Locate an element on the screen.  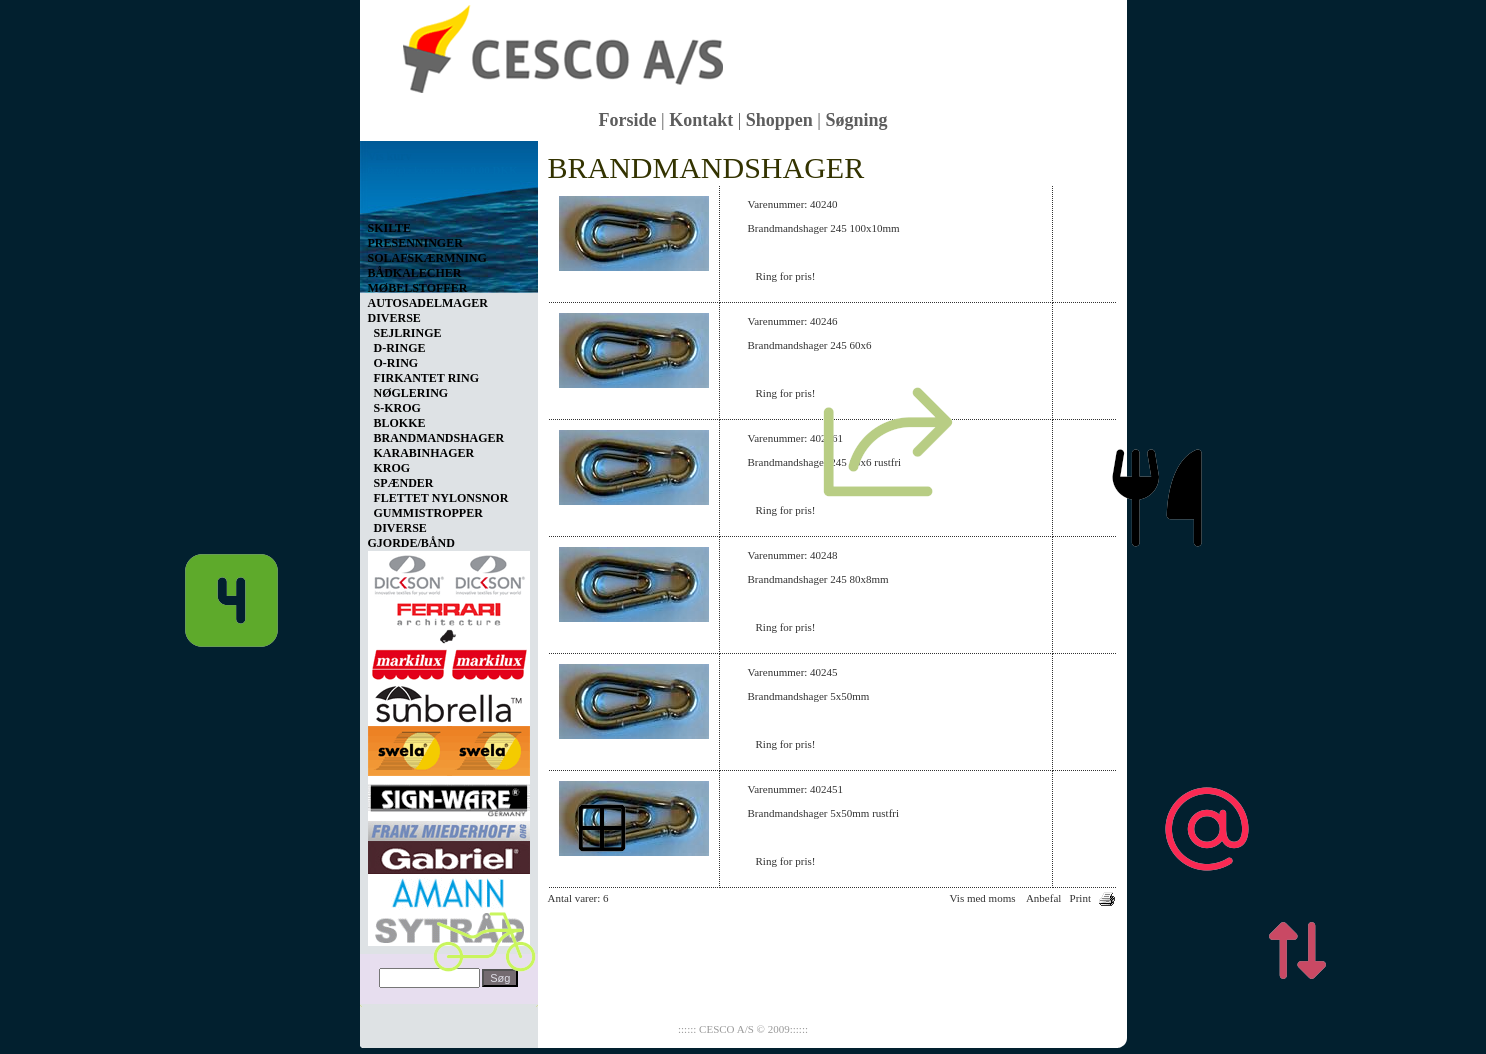
enter an email address is located at coordinates (1207, 829).